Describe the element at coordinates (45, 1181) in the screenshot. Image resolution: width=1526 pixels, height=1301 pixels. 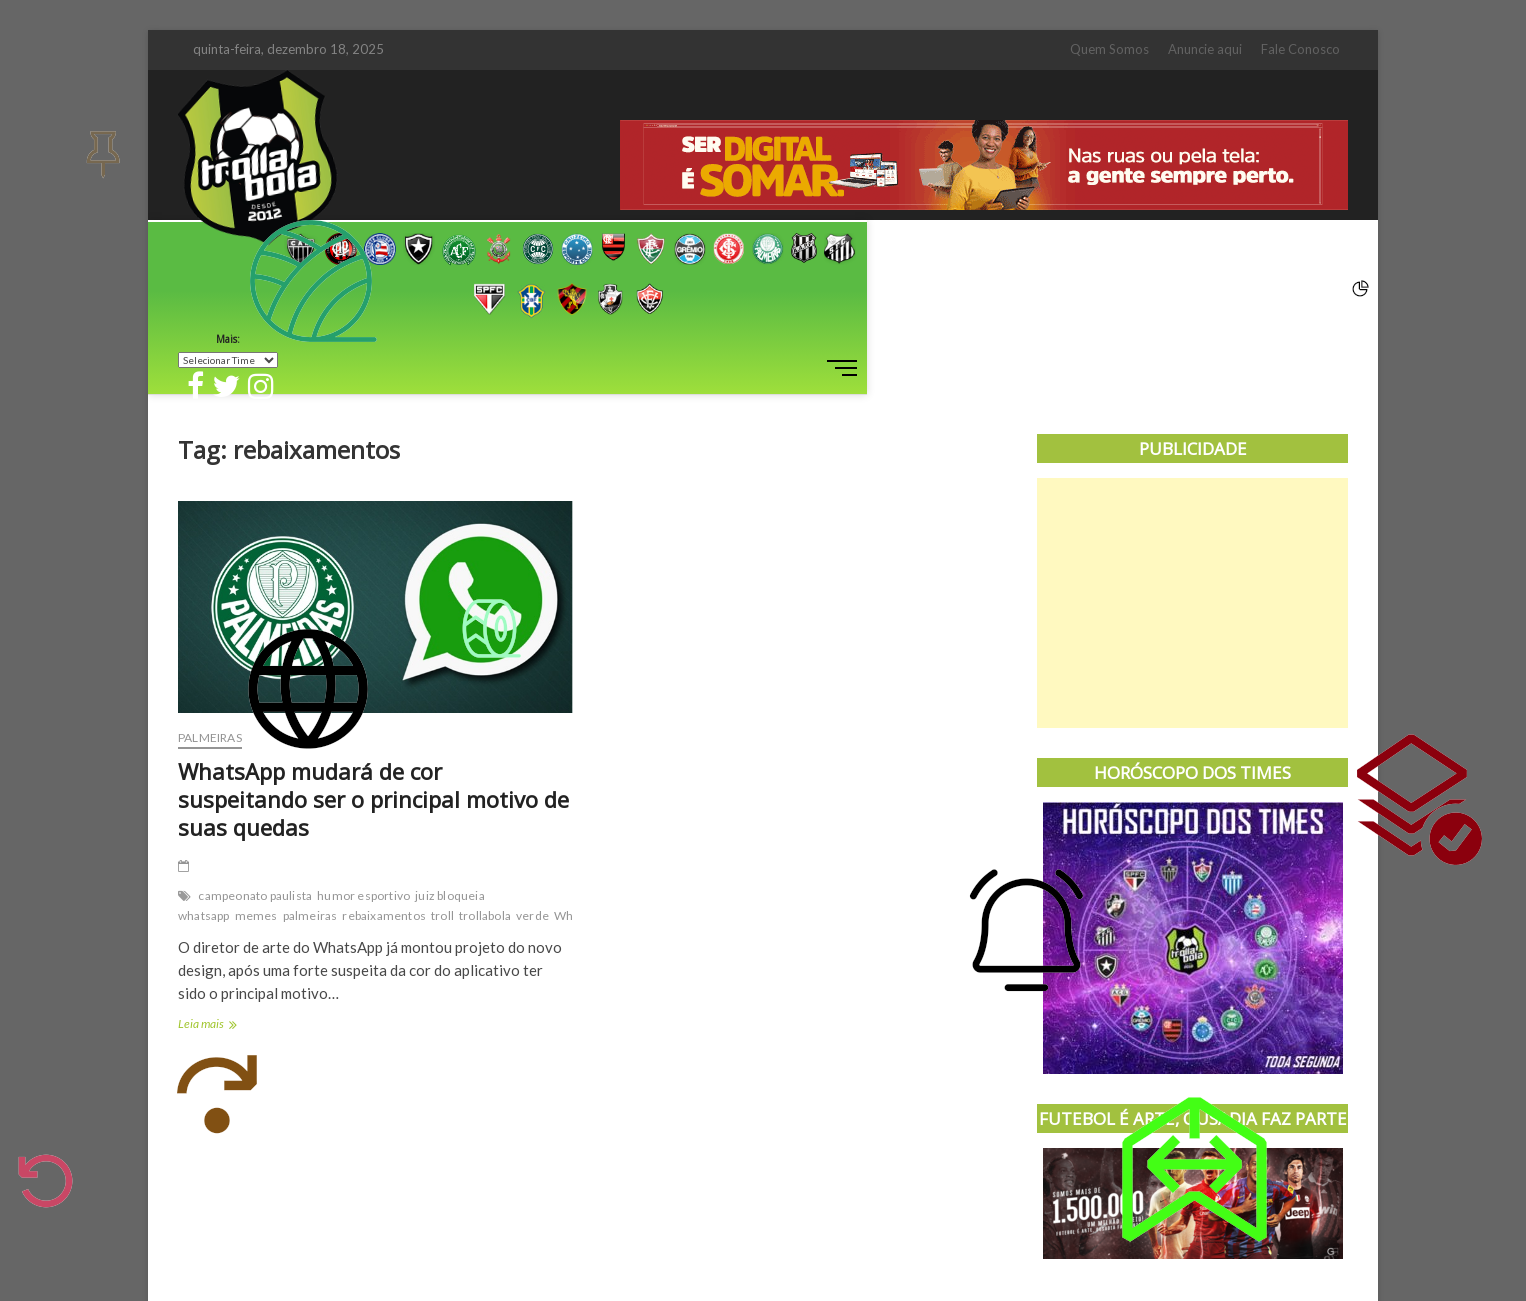
I see `restart the debugging session` at that location.